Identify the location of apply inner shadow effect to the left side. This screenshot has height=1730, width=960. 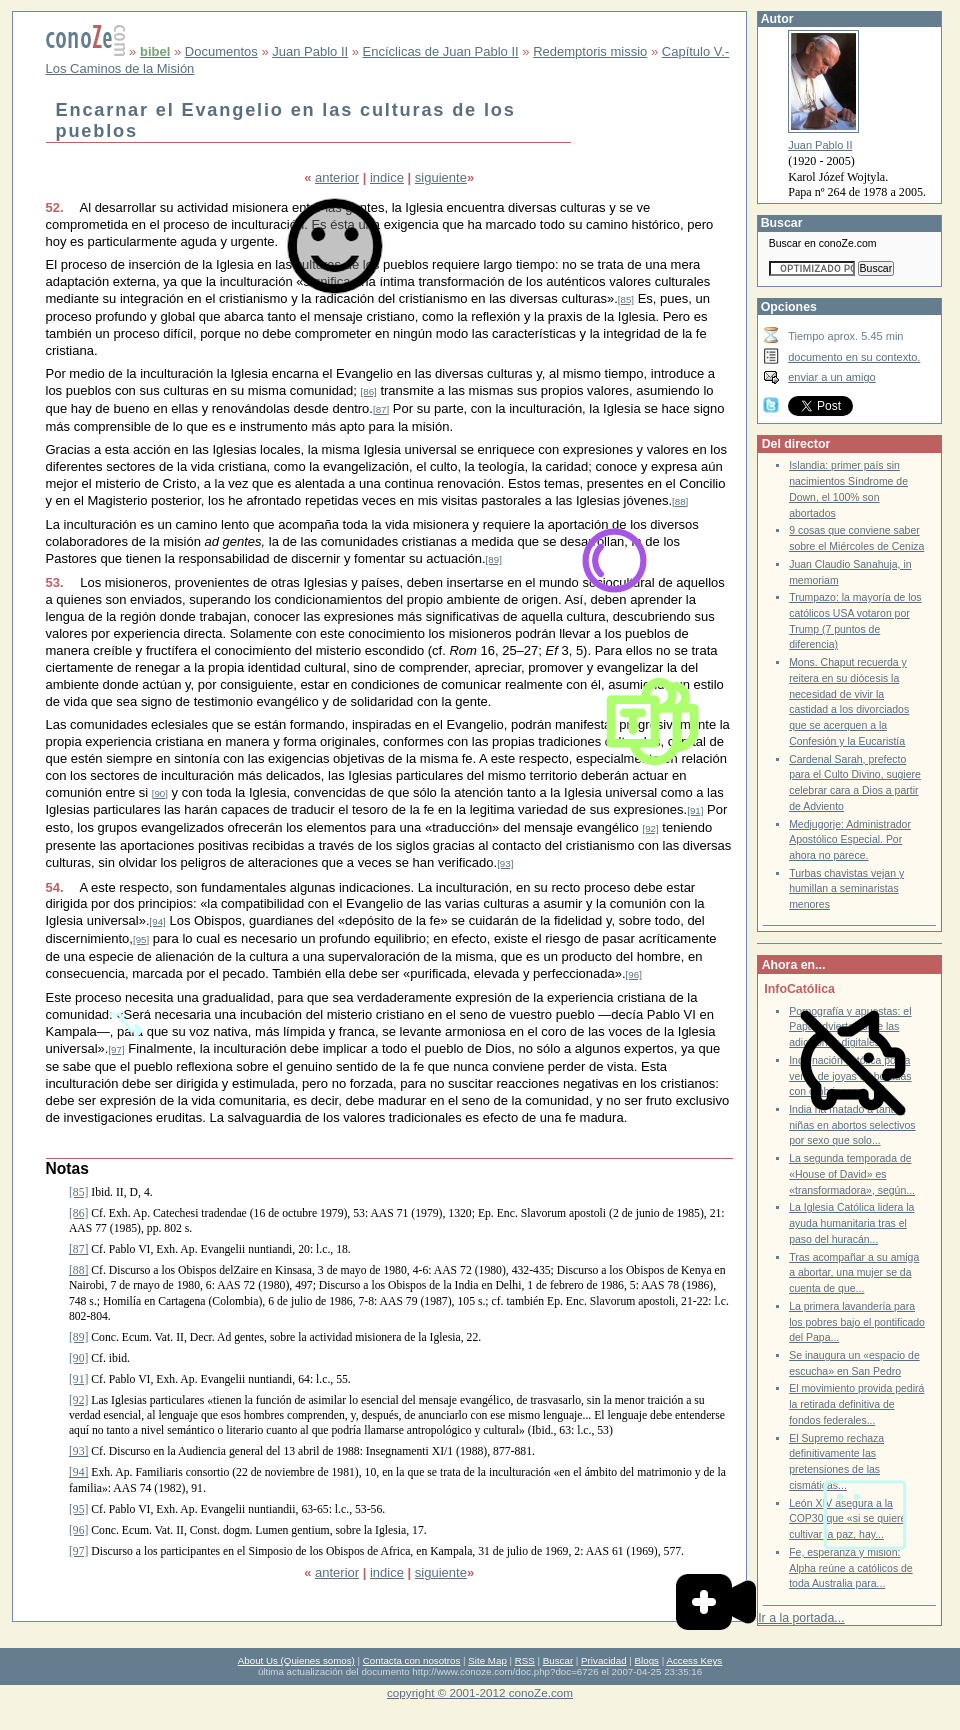
(614, 560).